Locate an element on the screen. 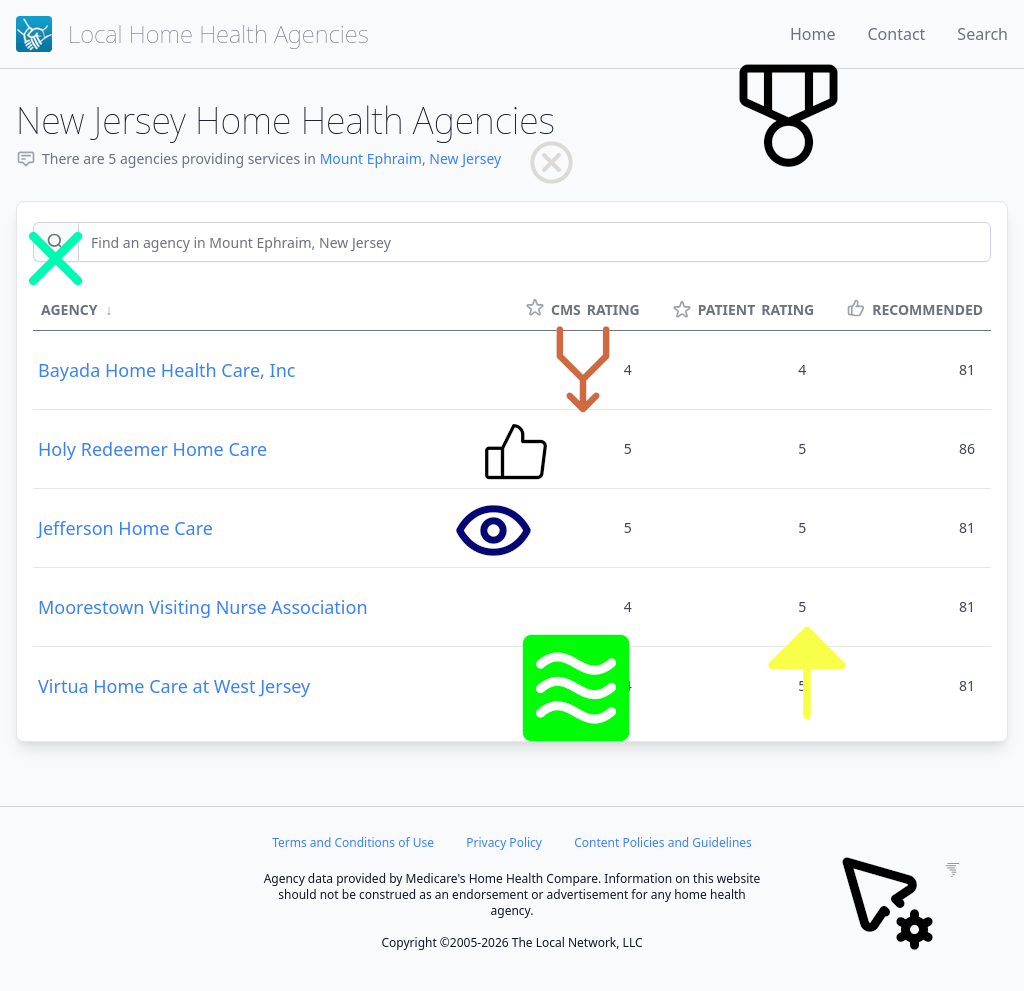 The width and height of the screenshot is (1024, 991). indicates water or aquatic features is located at coordinates (576, 688).